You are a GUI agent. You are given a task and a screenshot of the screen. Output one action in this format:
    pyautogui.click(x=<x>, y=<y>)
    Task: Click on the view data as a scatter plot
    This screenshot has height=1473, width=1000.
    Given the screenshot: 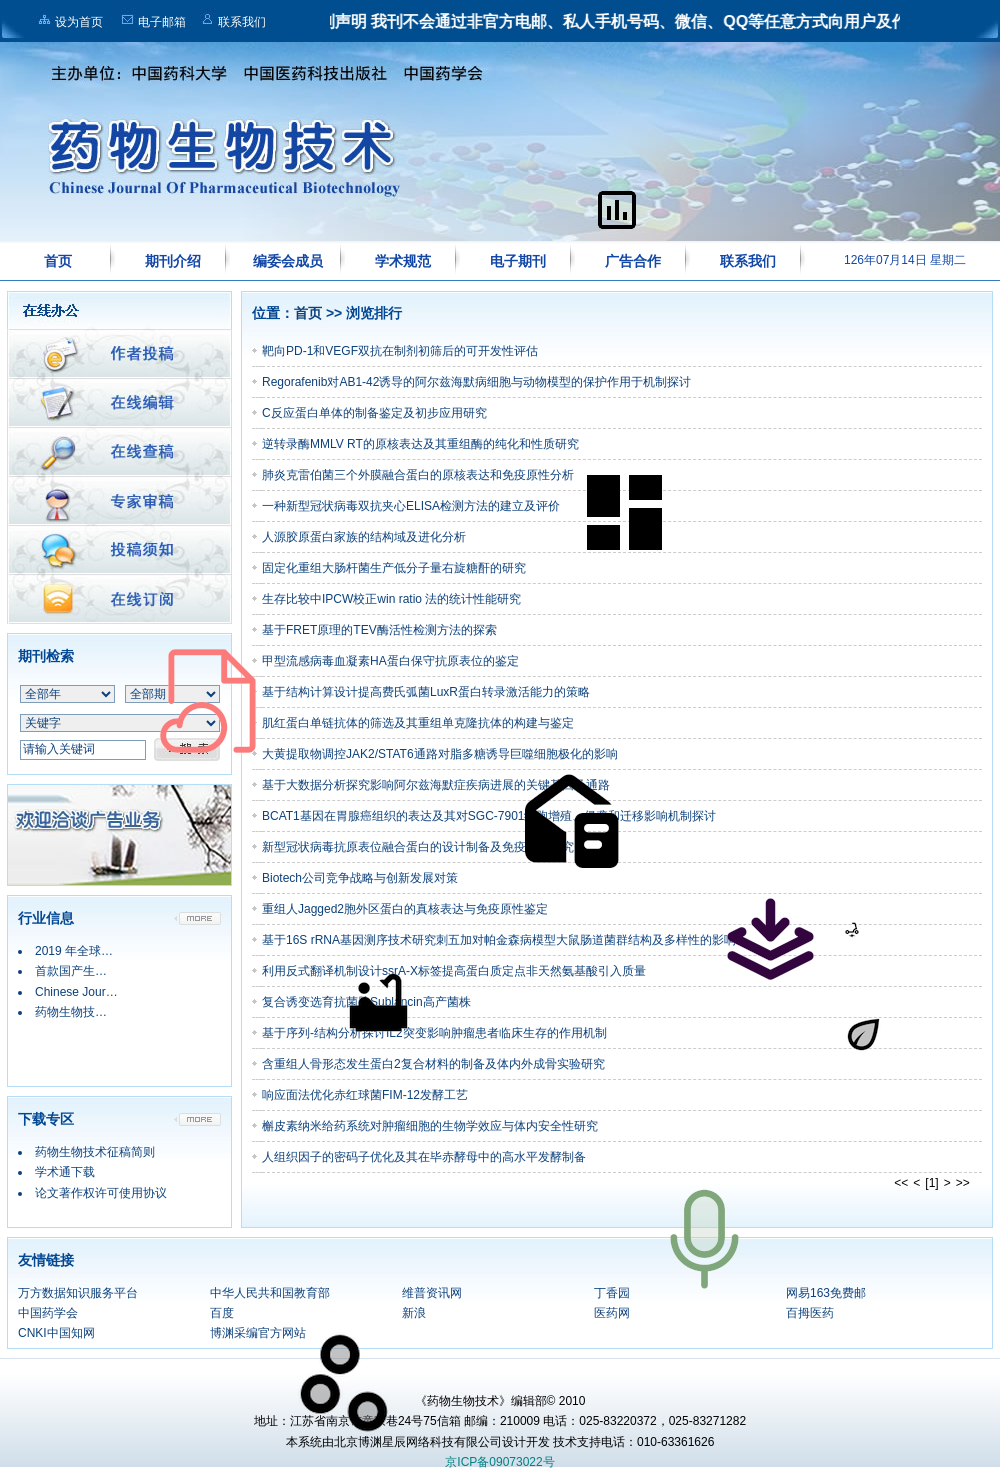 What is the action you would take?
    pyautogui.click(x=345, y=1384)
    